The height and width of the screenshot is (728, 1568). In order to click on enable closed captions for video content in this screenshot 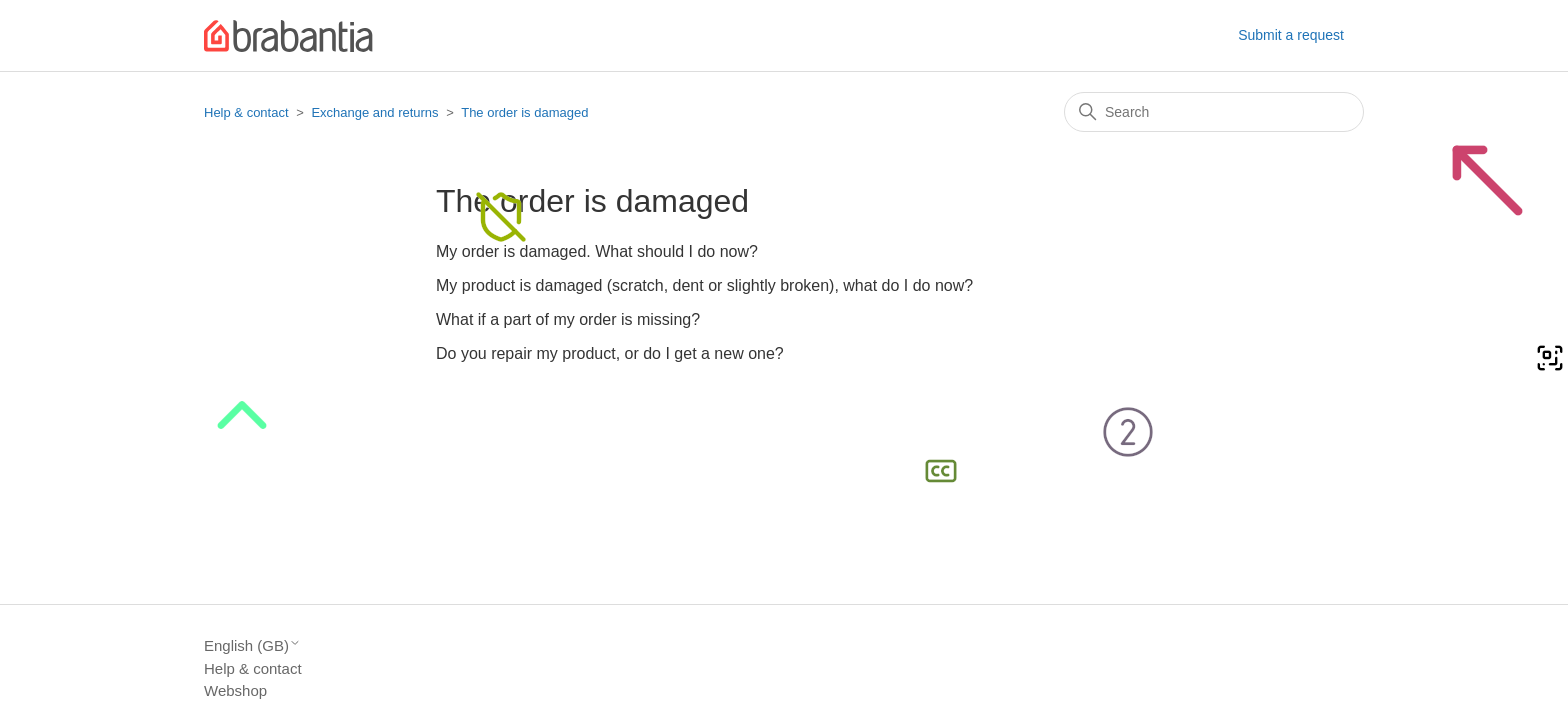, I will do `click(941, 471)`.